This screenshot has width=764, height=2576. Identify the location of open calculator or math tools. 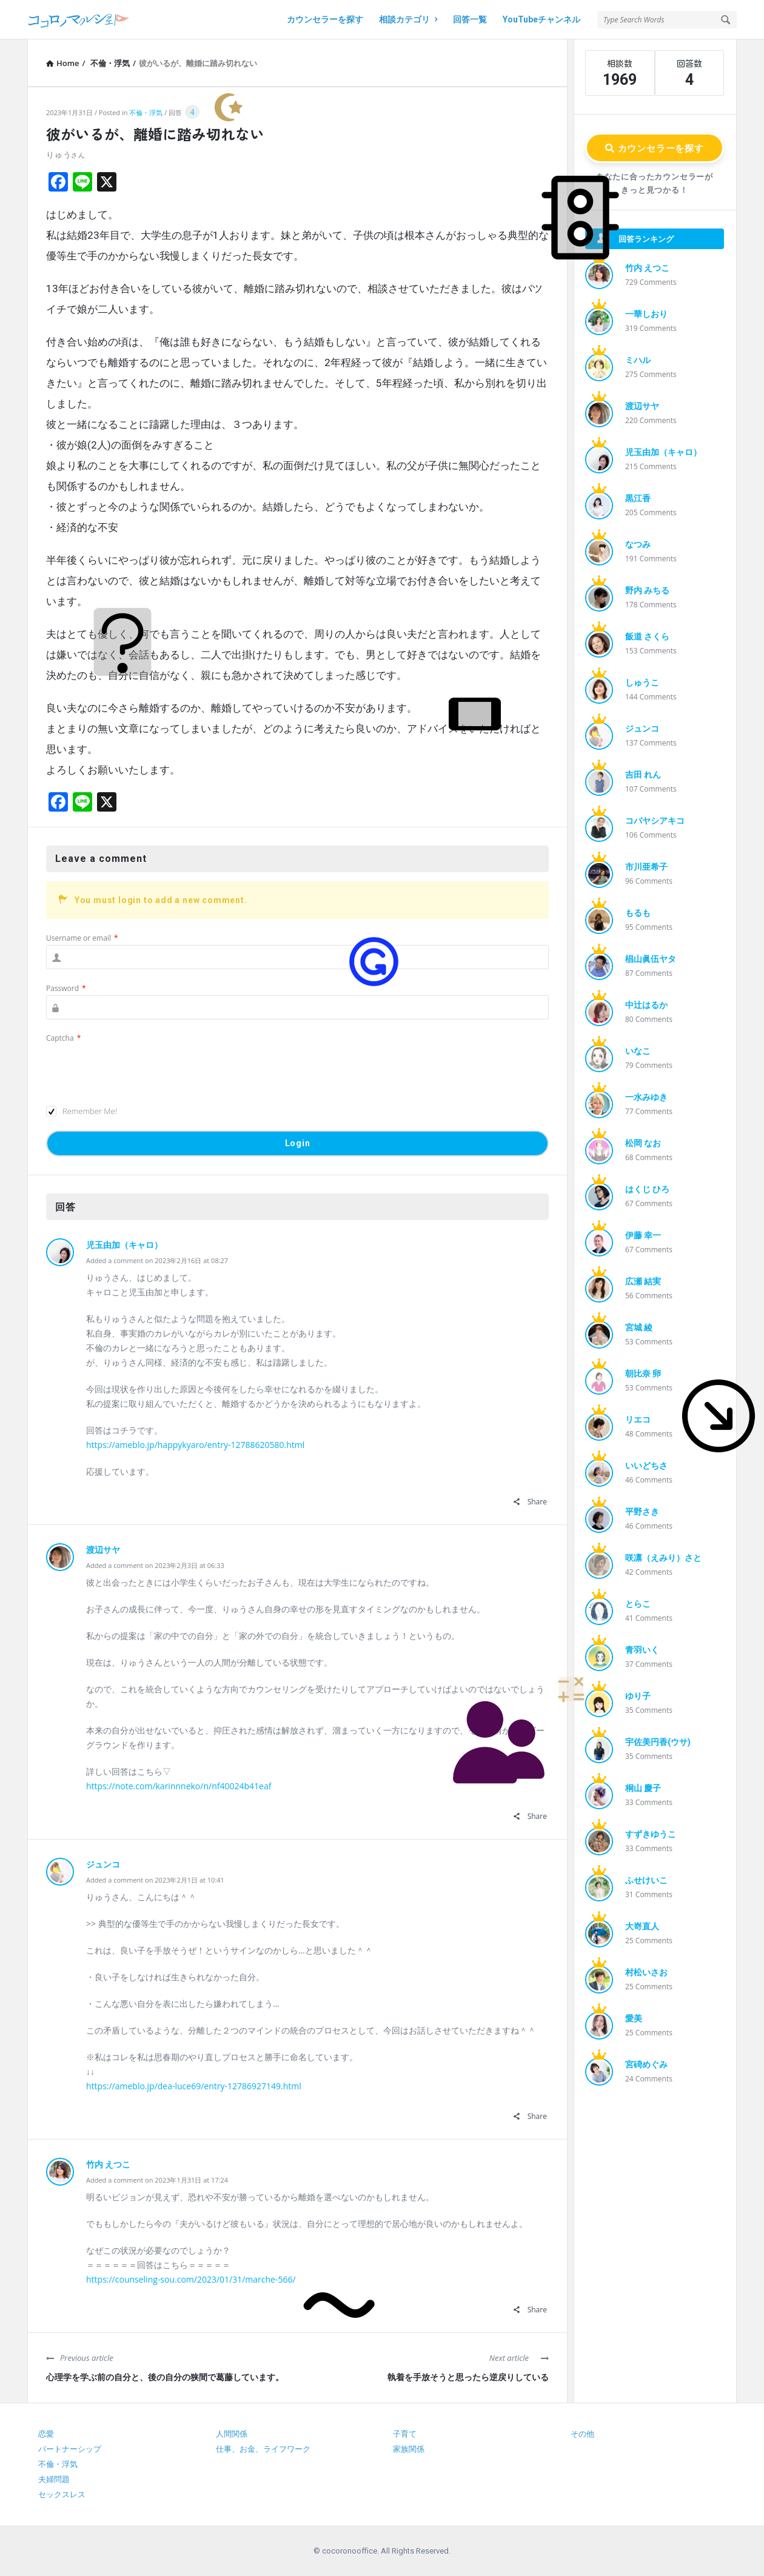
(571, 1689).